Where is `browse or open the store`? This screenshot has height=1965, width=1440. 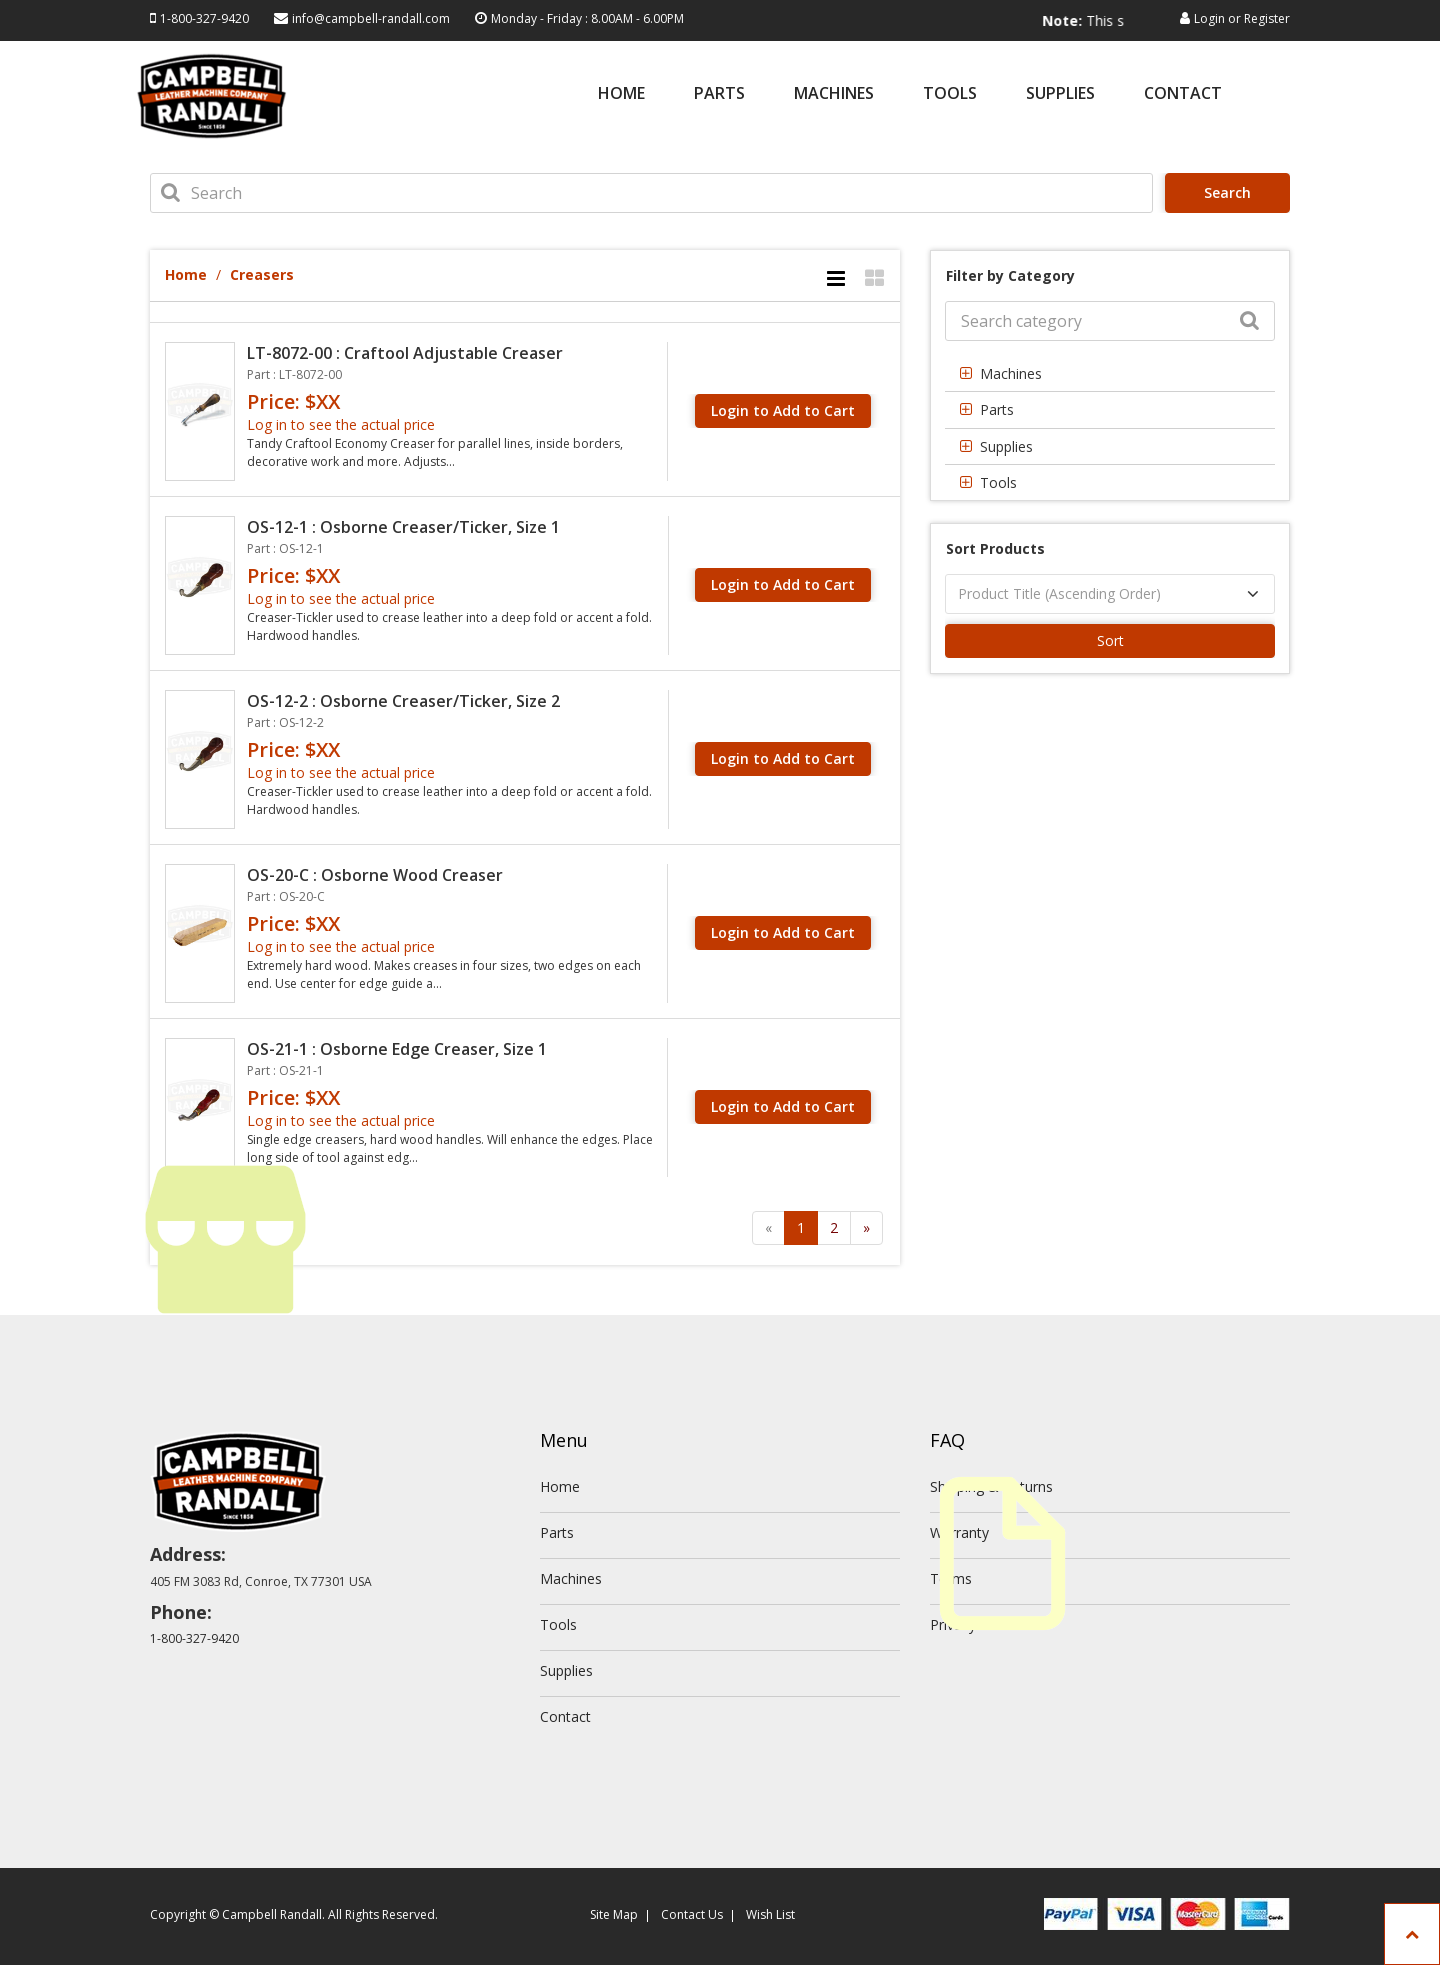 browse or open the store is located at coordinates (225, 1239).